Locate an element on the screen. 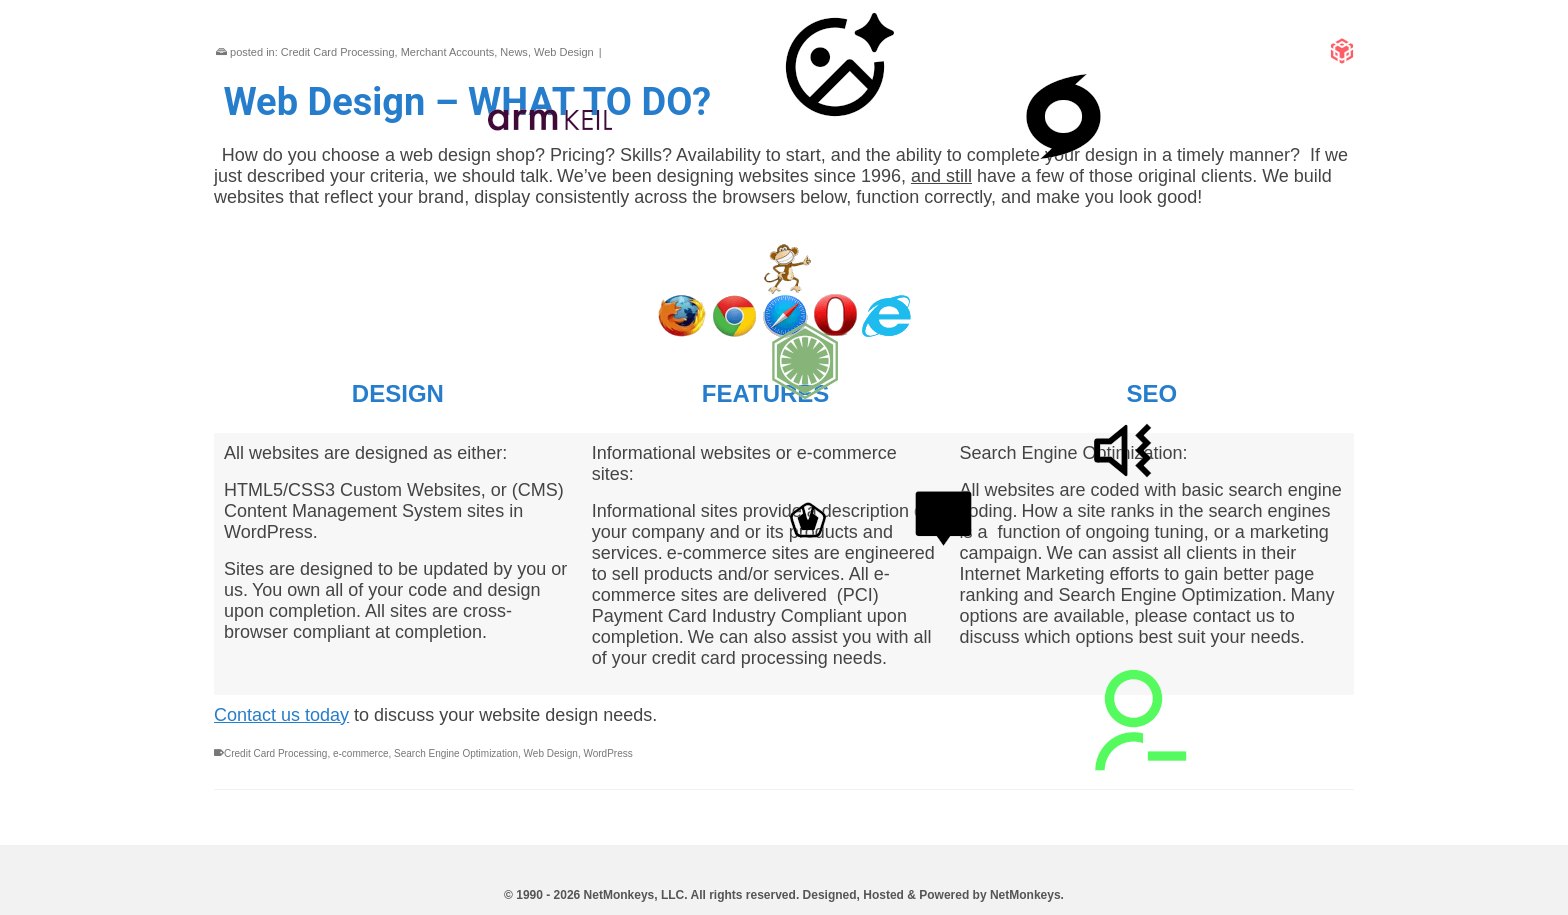 The width and height of the screenshot is (1568, 915). sfml framework or library branding is located at coordinates (808, 520).